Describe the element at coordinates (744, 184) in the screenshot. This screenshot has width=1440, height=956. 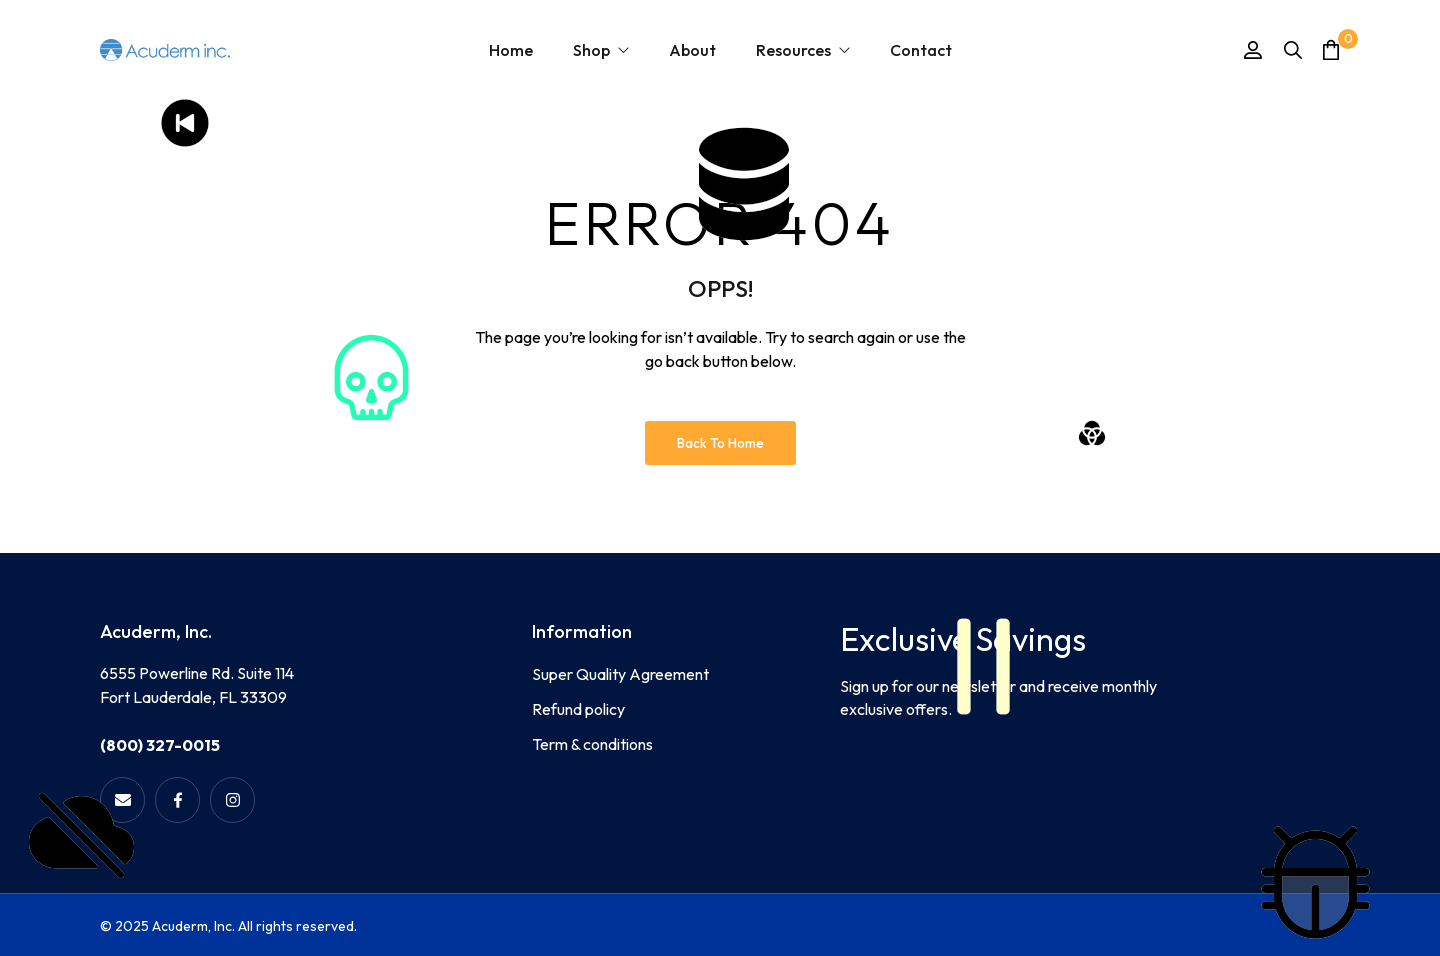
I see `access server settings or configuration` at that location.